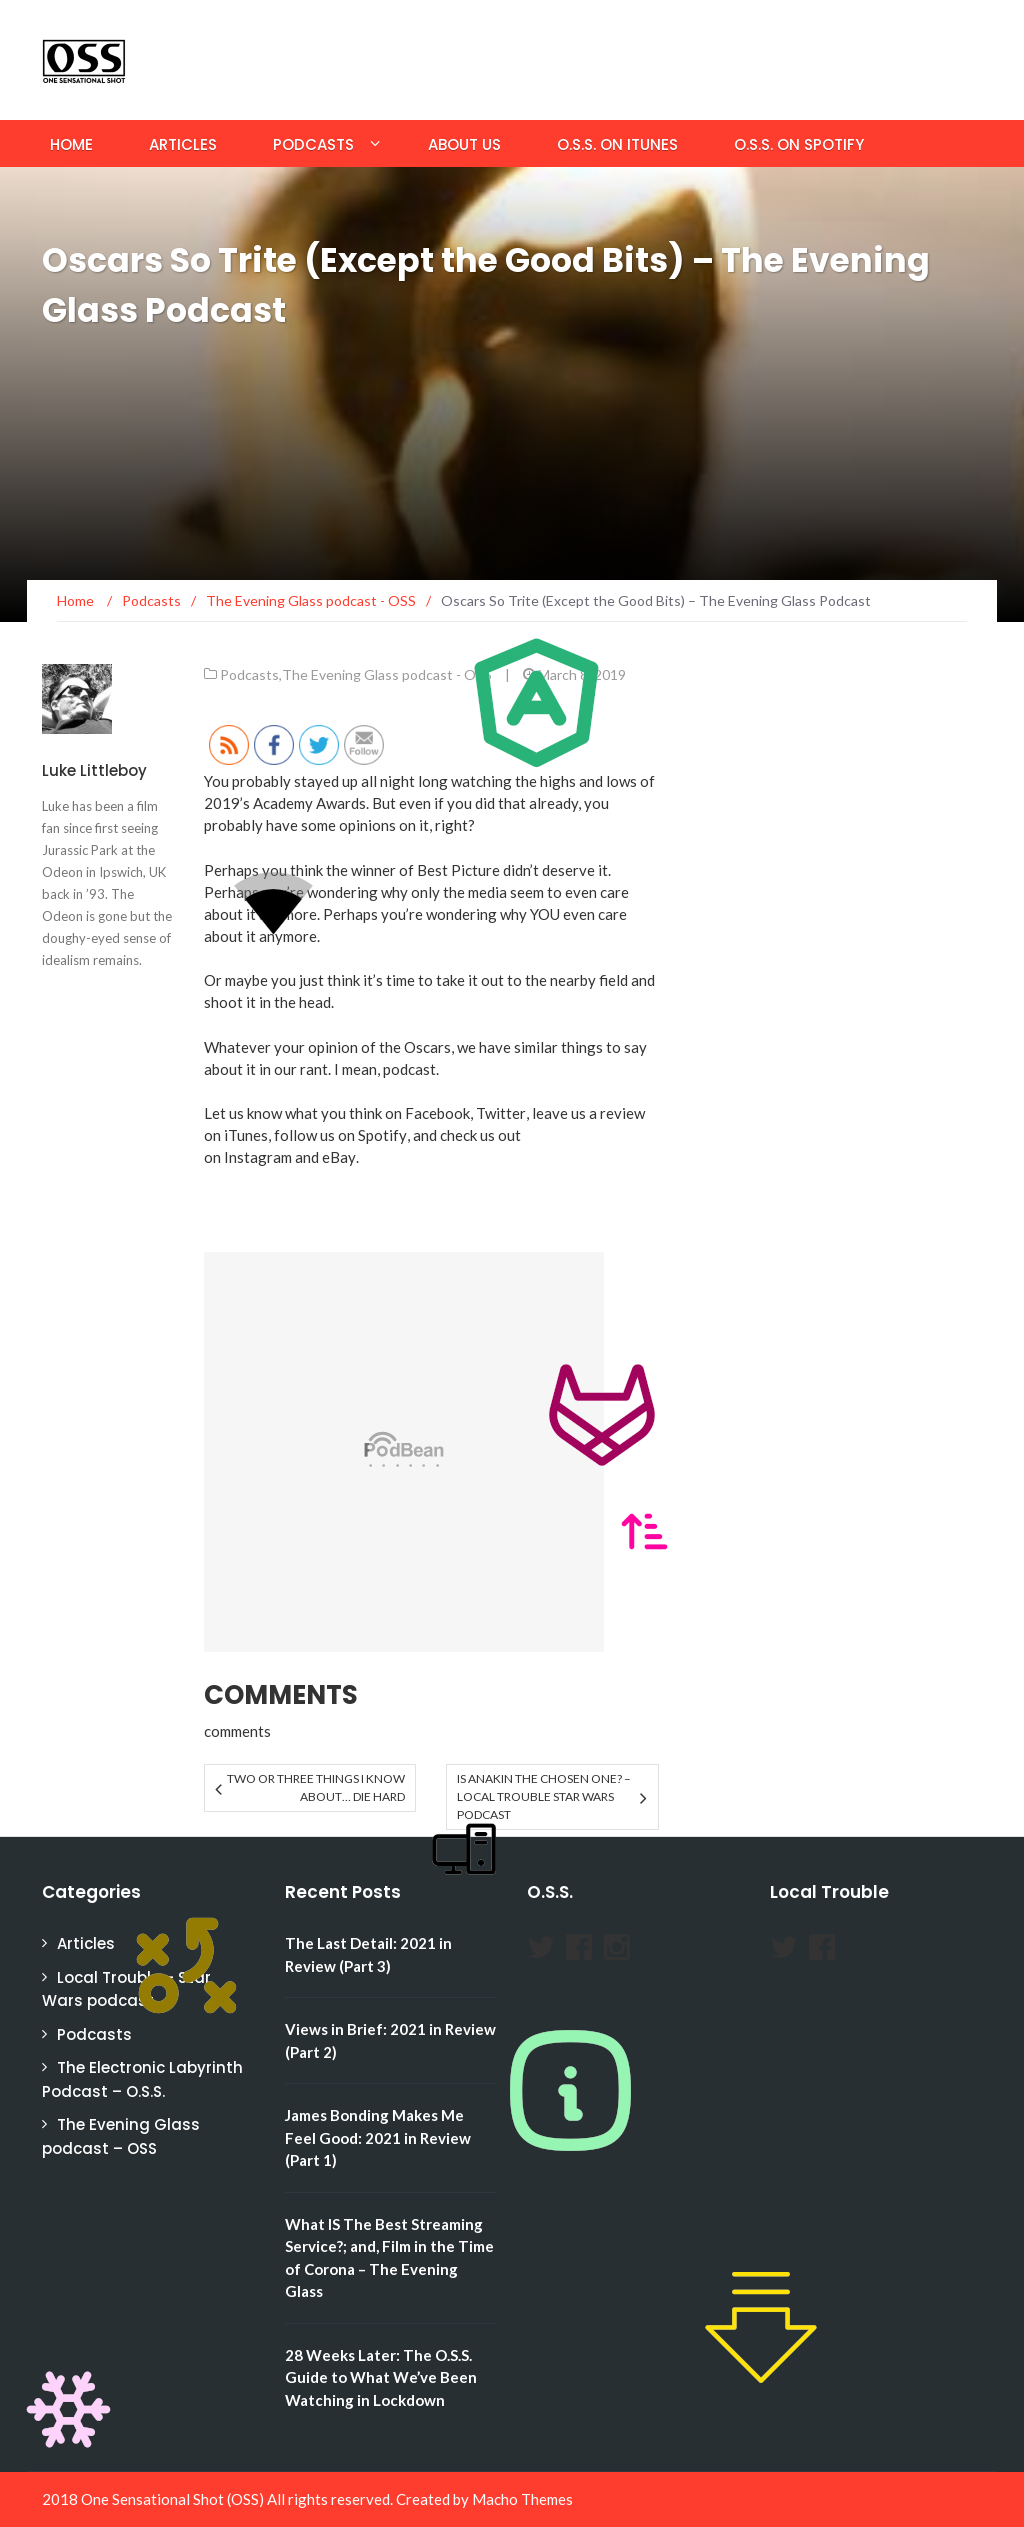 The width and height of the screenshot is (1024, 2527). What do you see at coordinates (644, 1531) in the screenshot?
I see `sort items in ascending order` at bounding box center [644, 1531].